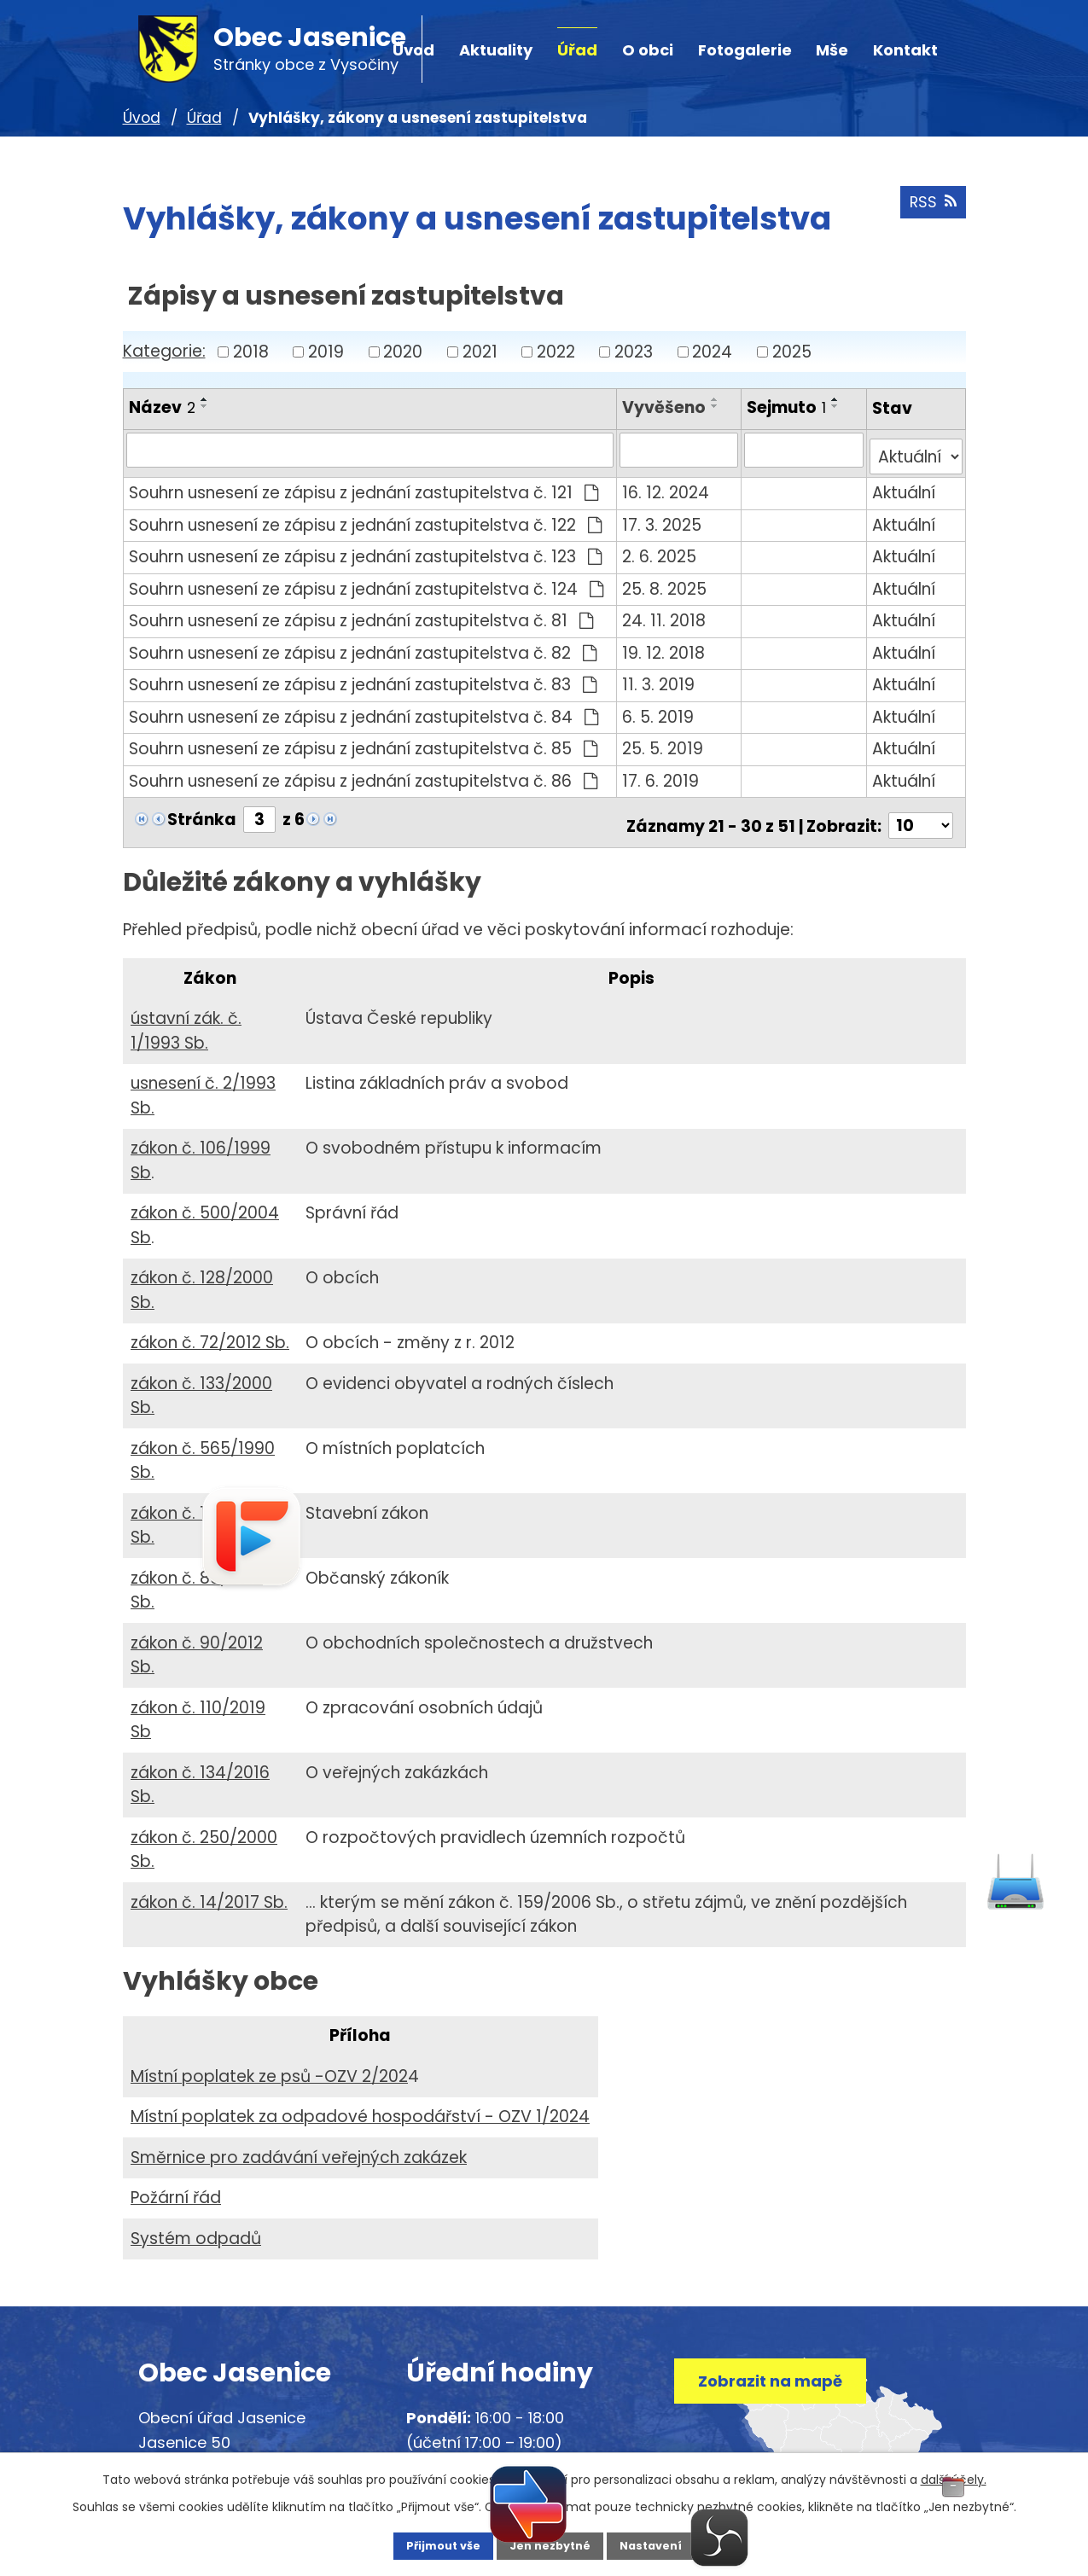  Describe the element at coordinates (1015, 1881) in the screenshot. I see `network modem or router device status` at that location.